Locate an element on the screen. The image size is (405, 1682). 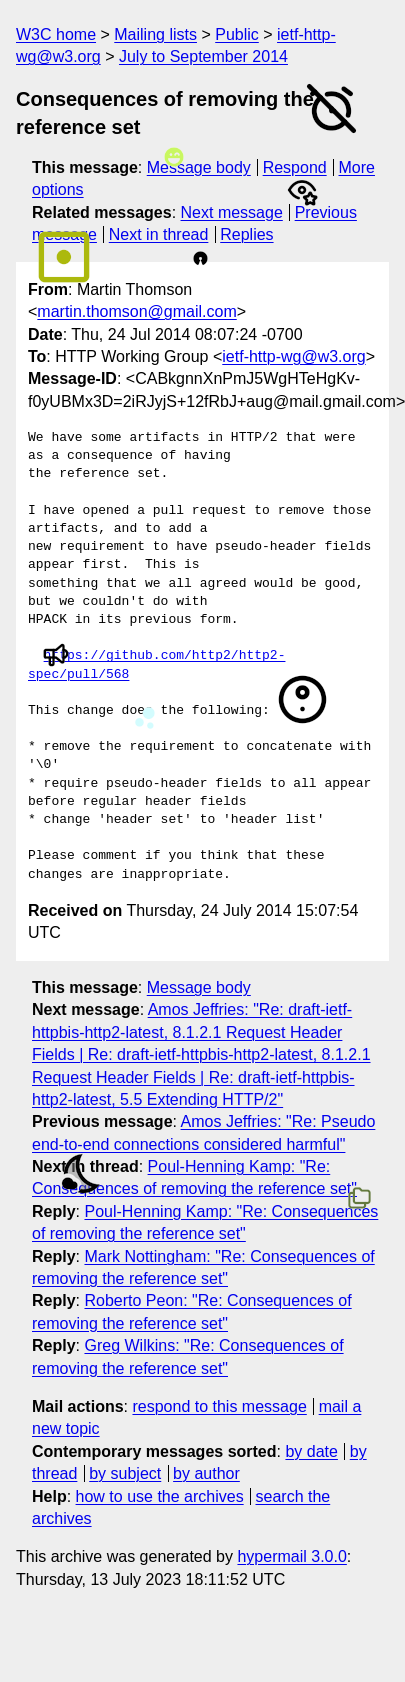
disable or turn off alarm is located at coordinates (331, 108).